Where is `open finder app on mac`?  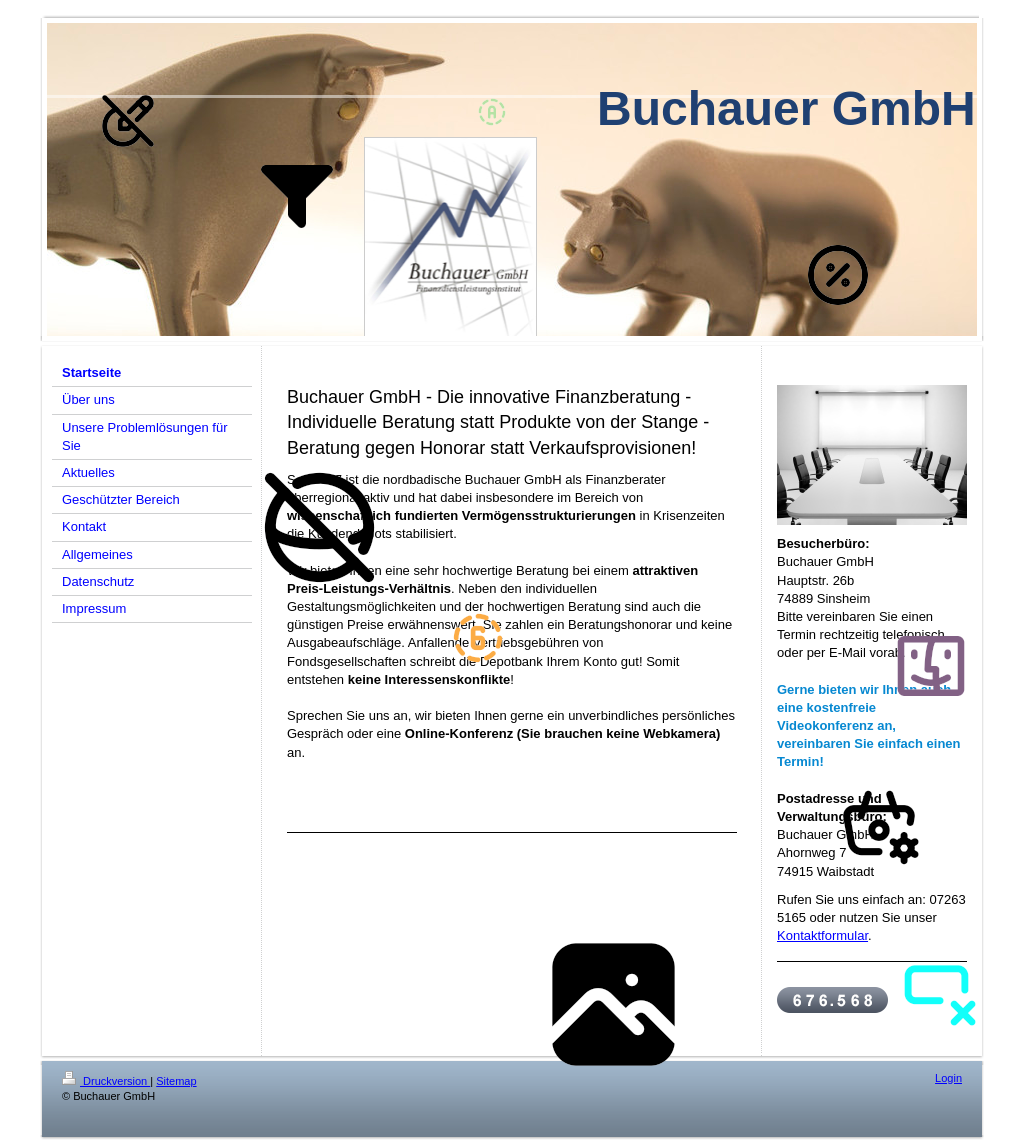 open finder app on mac is located at coordinates (931, 666).